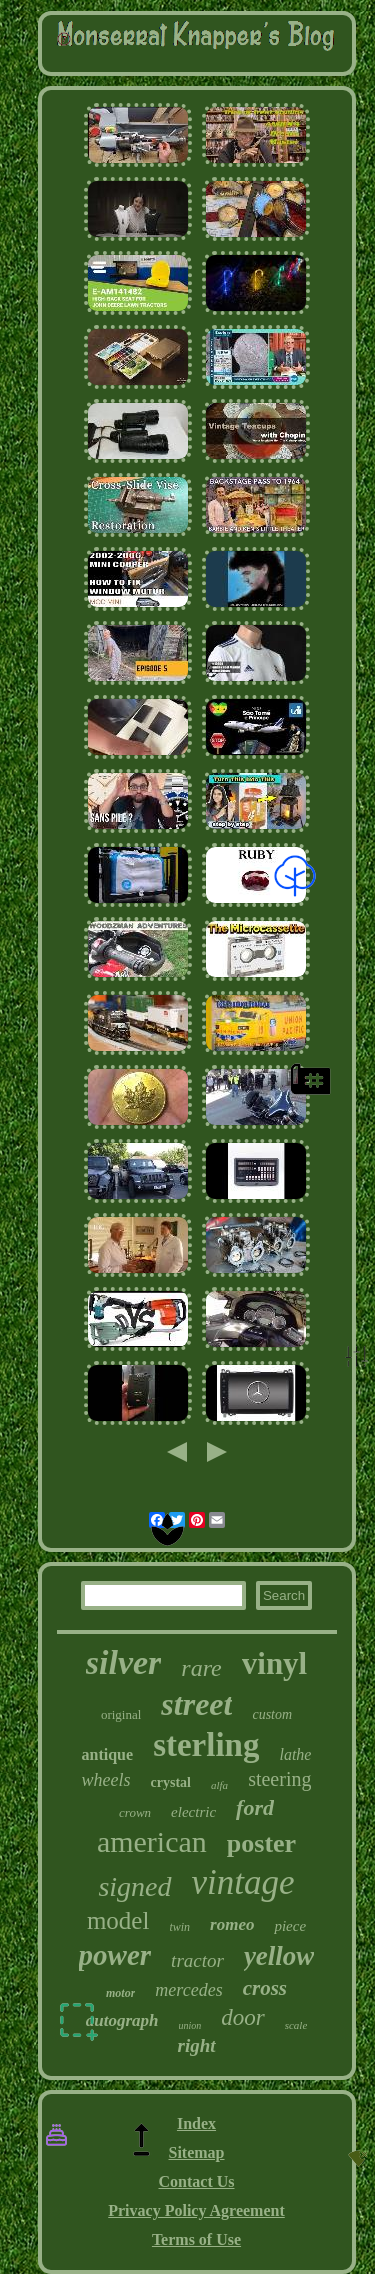 This screenshot has height=2274, width=375. Describe the element at coordinates (141, 2139) in the screenshot. I see `upgrade to a newer version` at that location.